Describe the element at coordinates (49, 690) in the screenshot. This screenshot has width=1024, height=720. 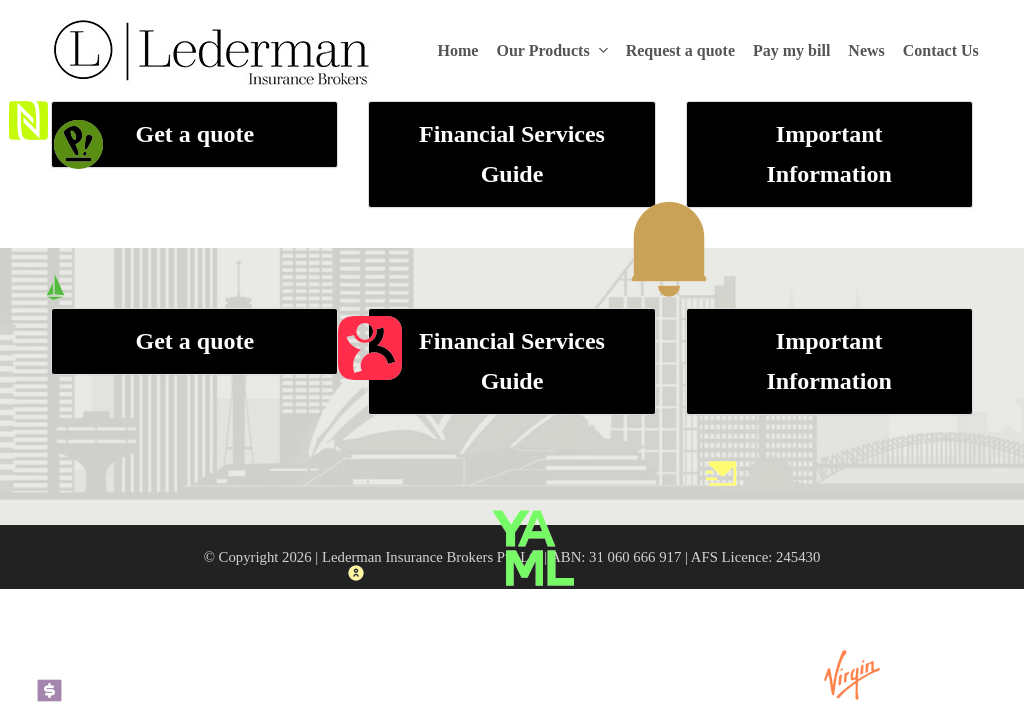
I see `access financial or payment settings` at that location.